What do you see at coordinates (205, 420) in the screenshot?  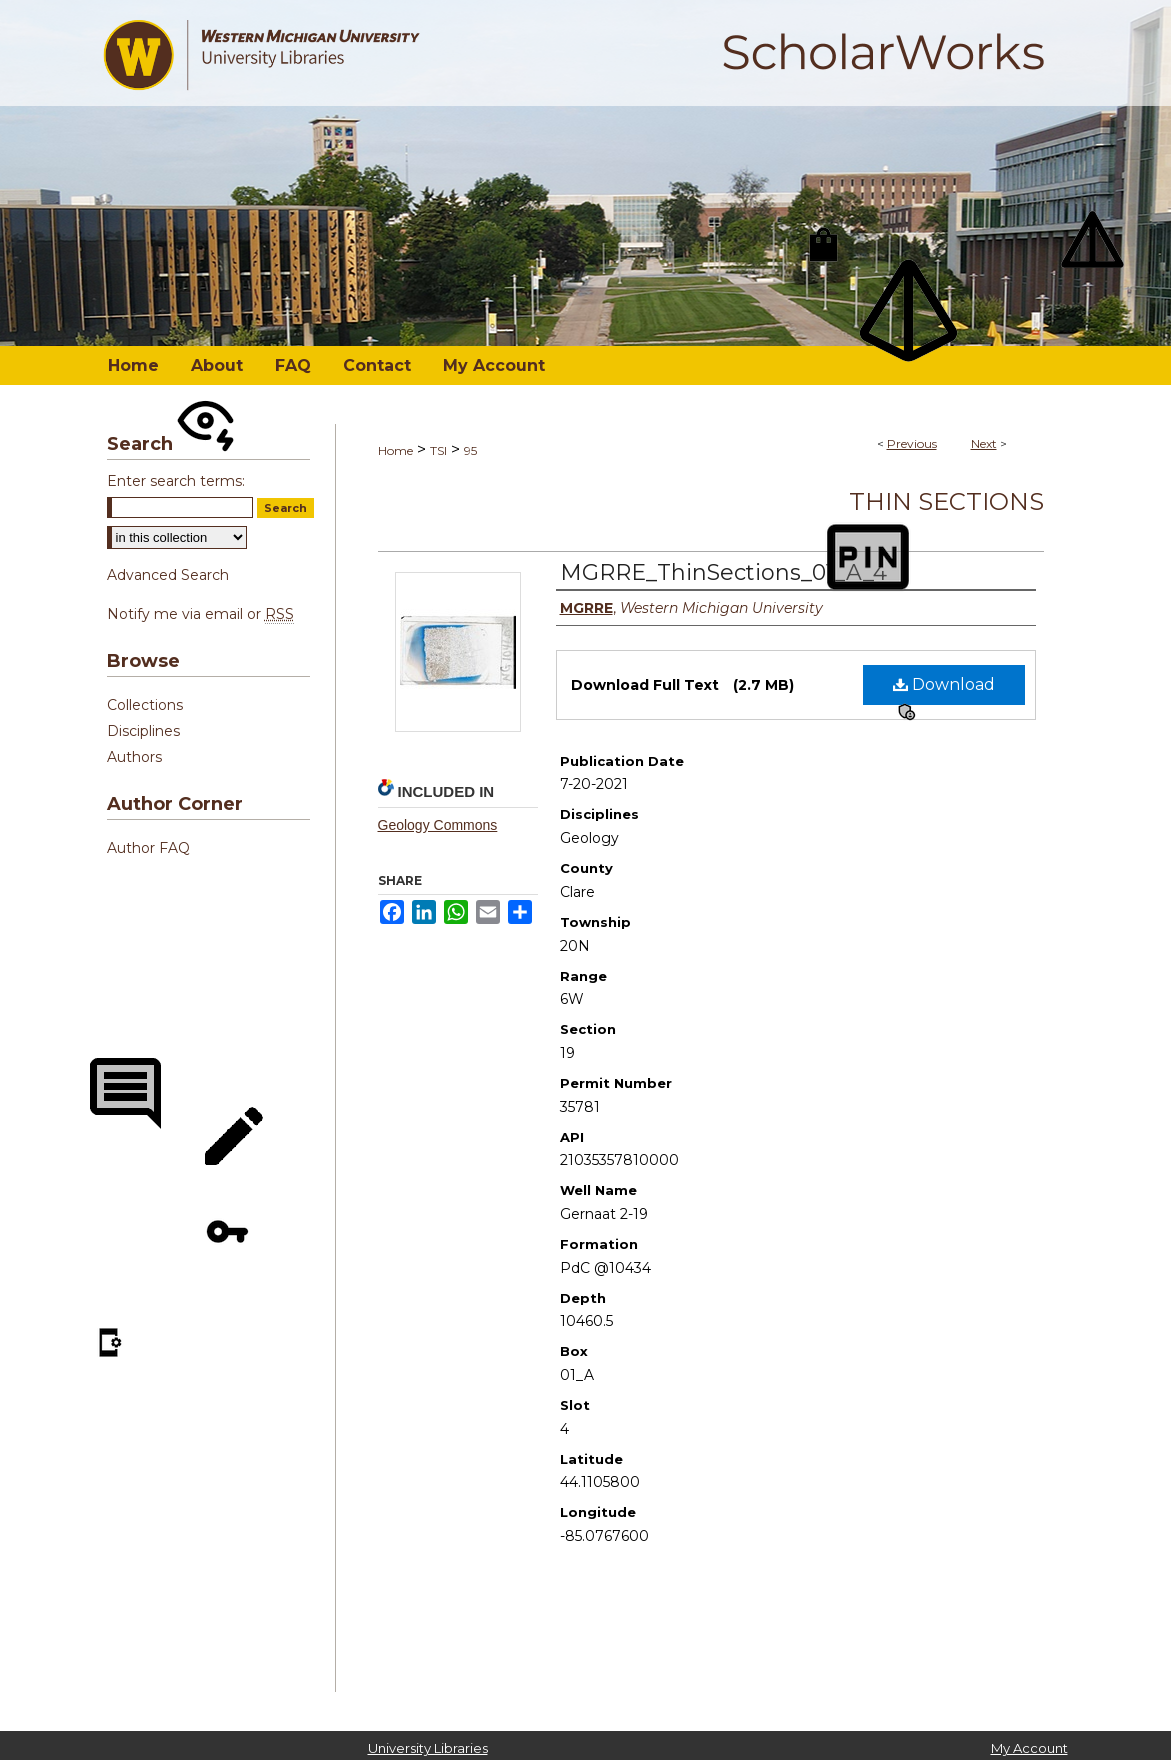 I see `quick view or flash preview` at bounding box center [205, 420].